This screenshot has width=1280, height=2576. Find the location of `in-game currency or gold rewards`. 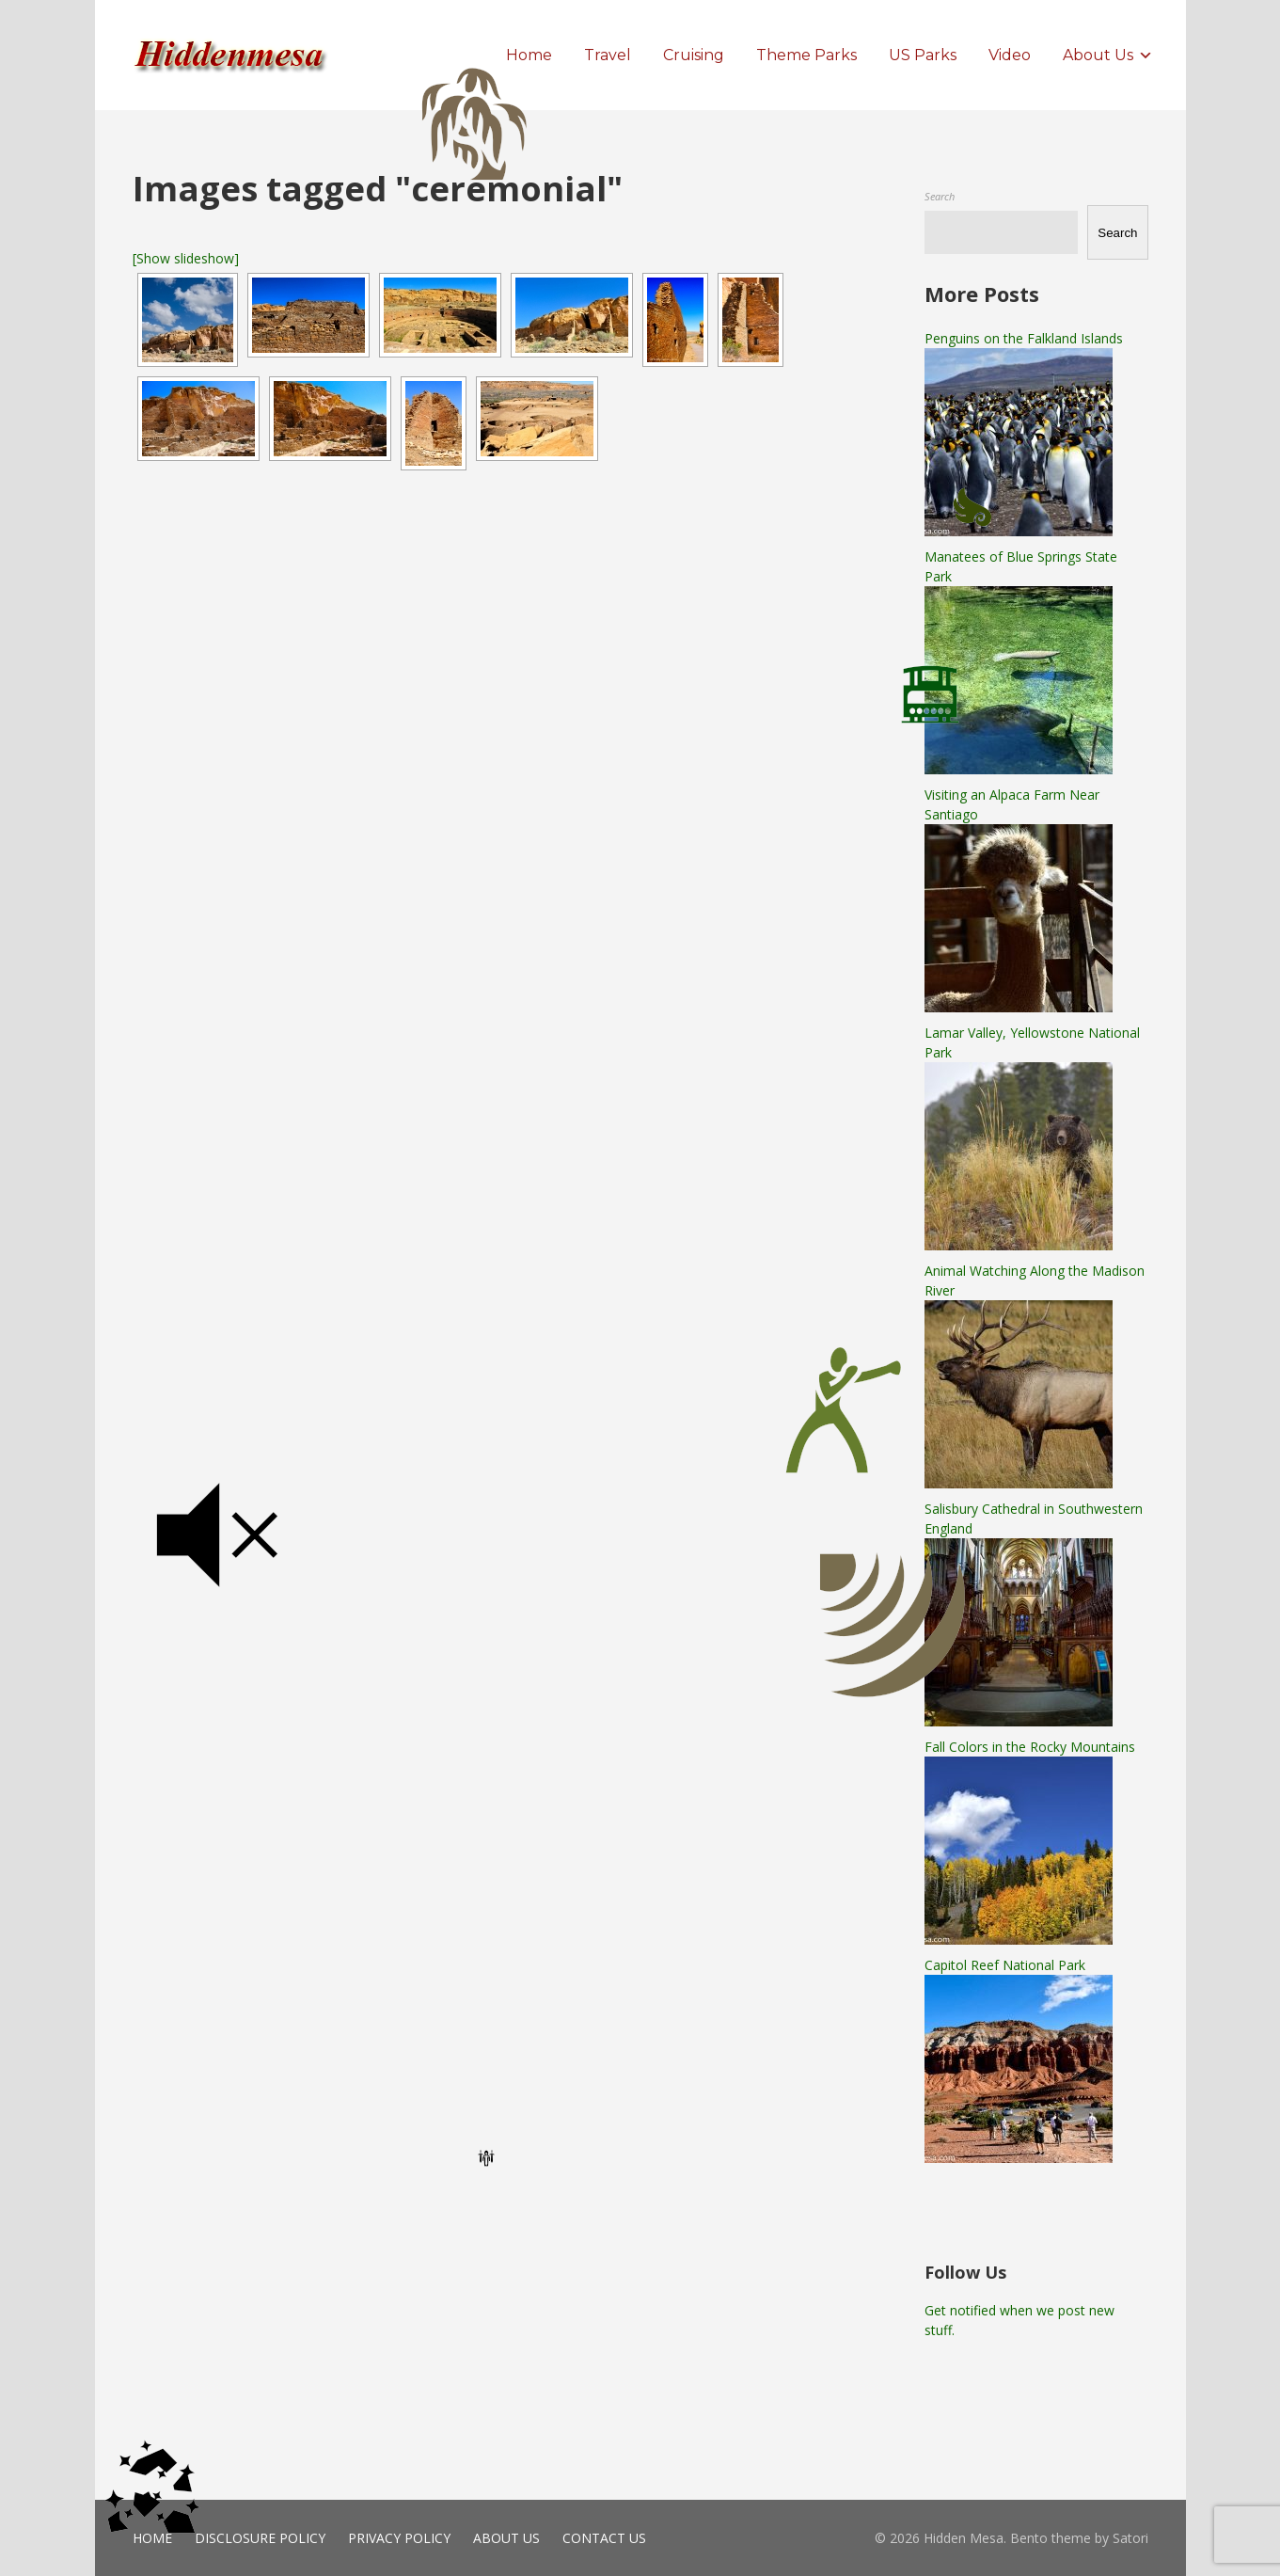

in-game currency or gold rewards is located at coordinates (152, 2487).